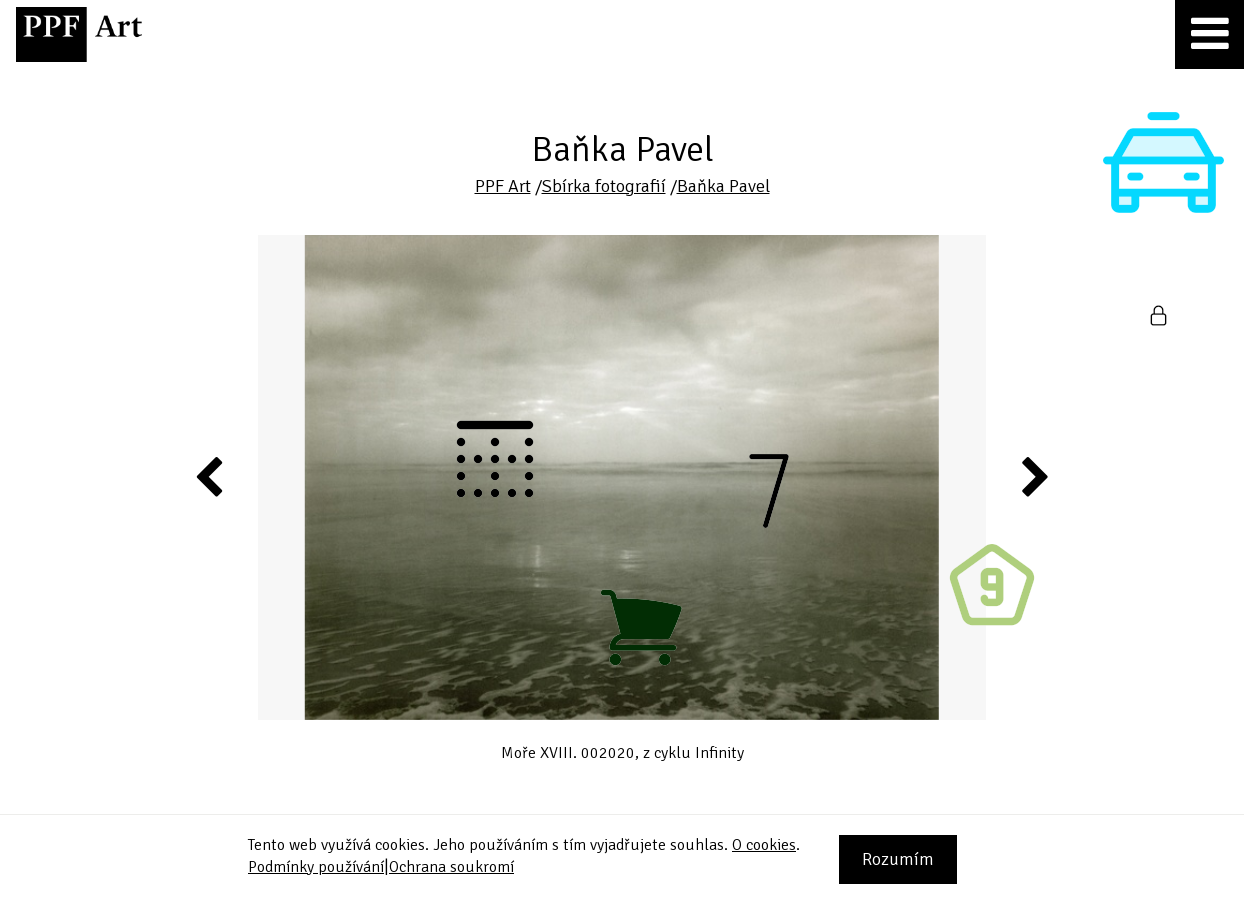 The height and width of the screenshot is (904, 1244). What do you see at coordinates (495, 459) in the screenshot?
I see `apply border to top edge of cell or element` at bounding box center [495, 459].